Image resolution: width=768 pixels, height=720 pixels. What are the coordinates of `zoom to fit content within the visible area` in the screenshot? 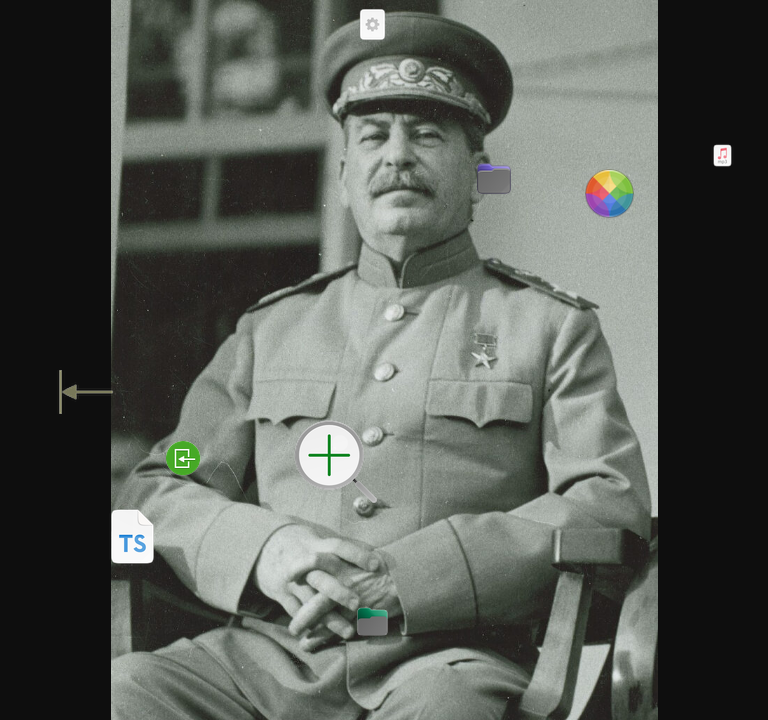 It's located at (335, 461).